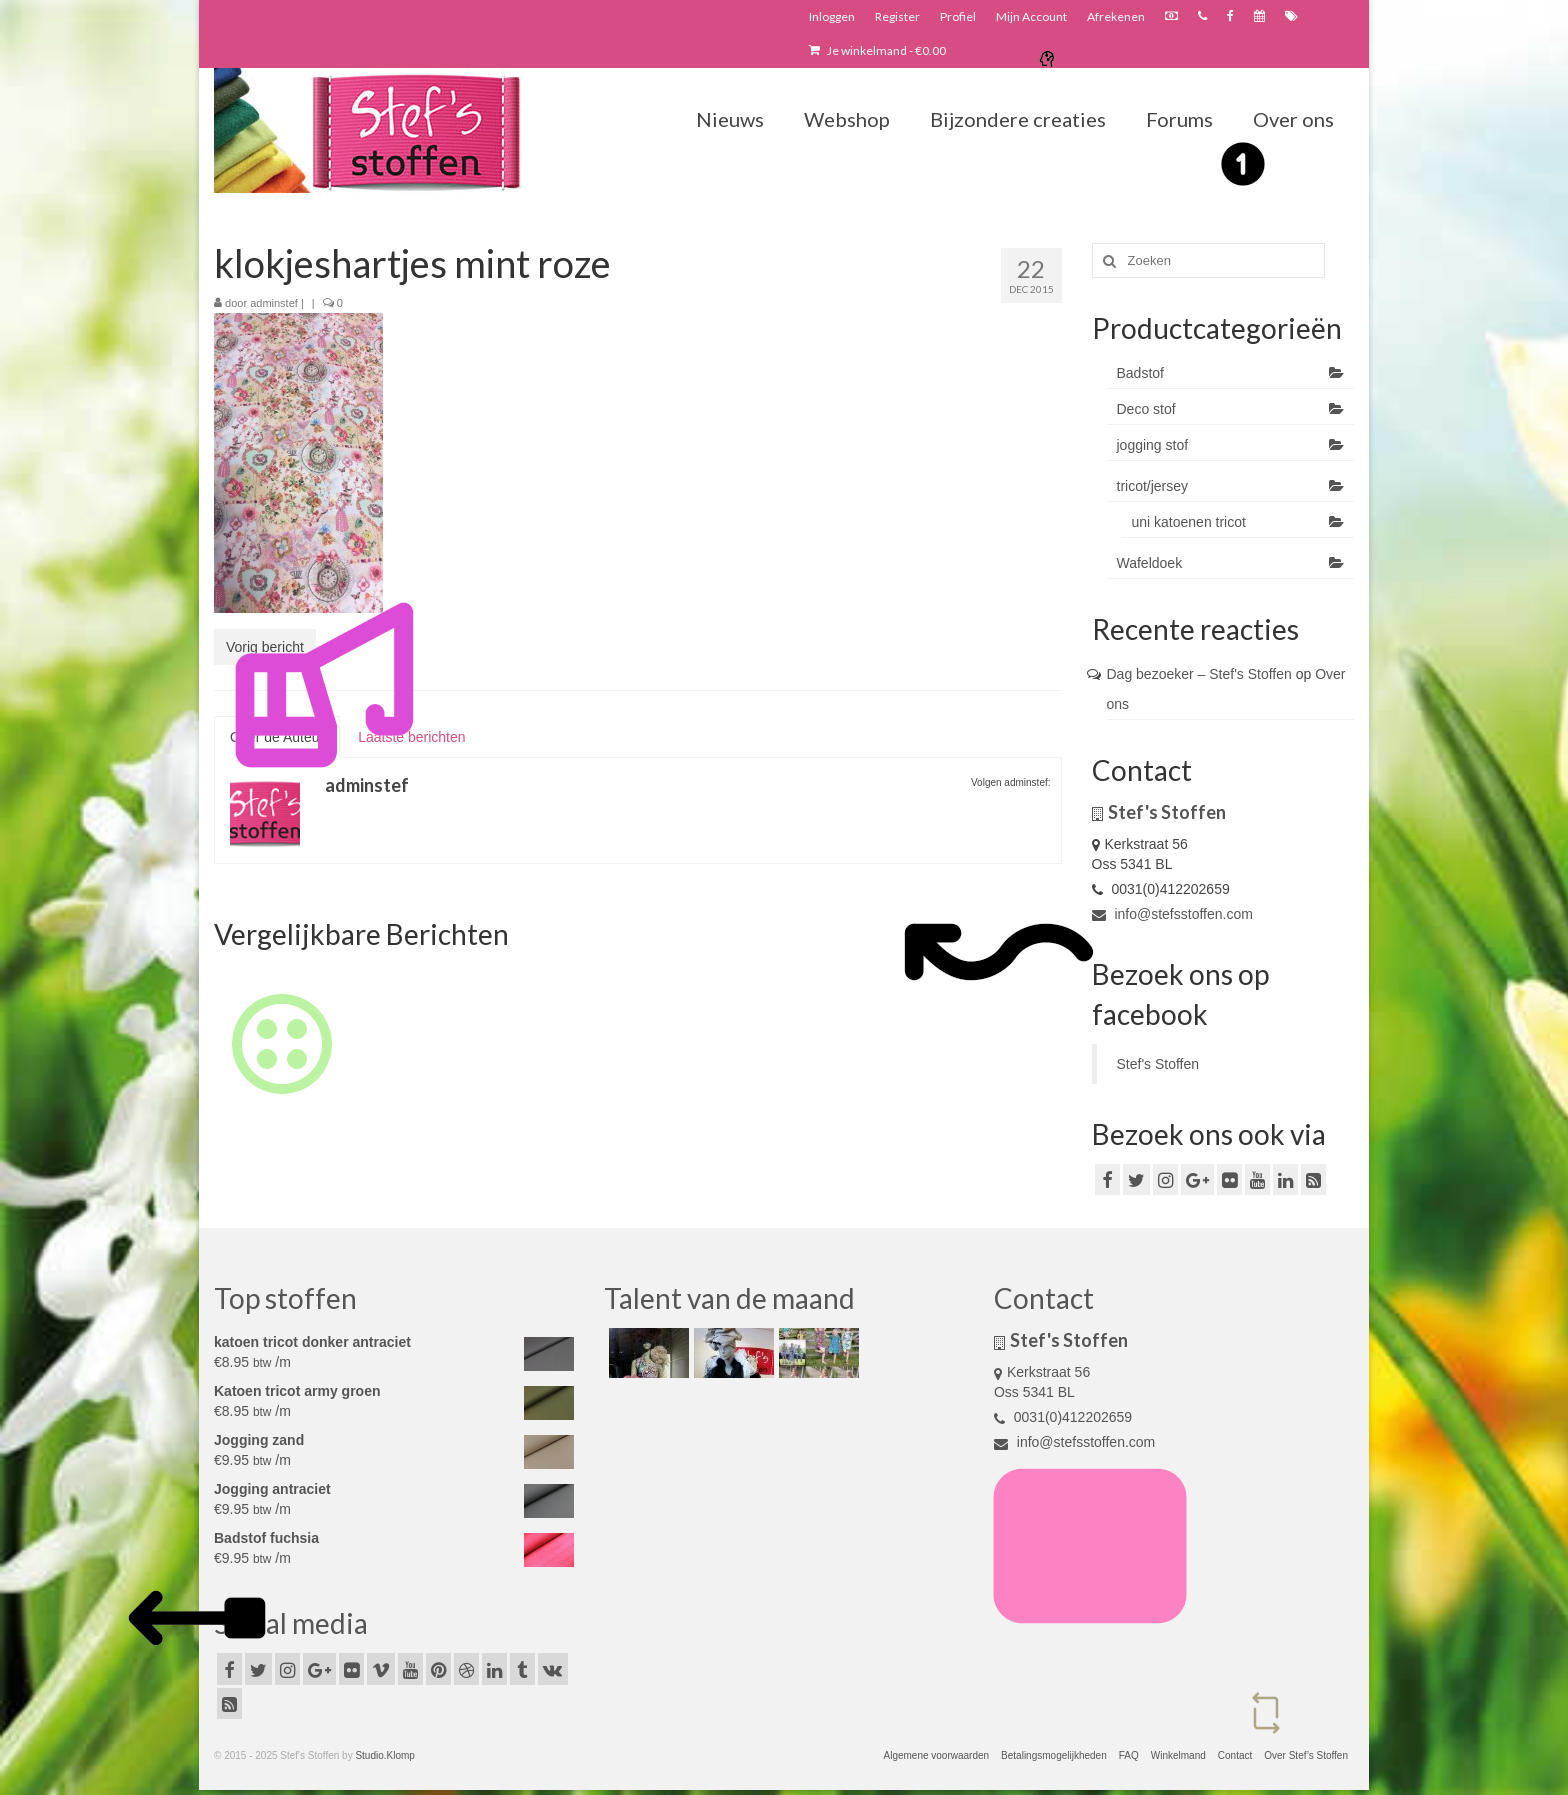  What do you see at coordinates (1266, 1713) in the screenshot?
I see `rotate your device orientation` at bounding box center [1266, 1713].